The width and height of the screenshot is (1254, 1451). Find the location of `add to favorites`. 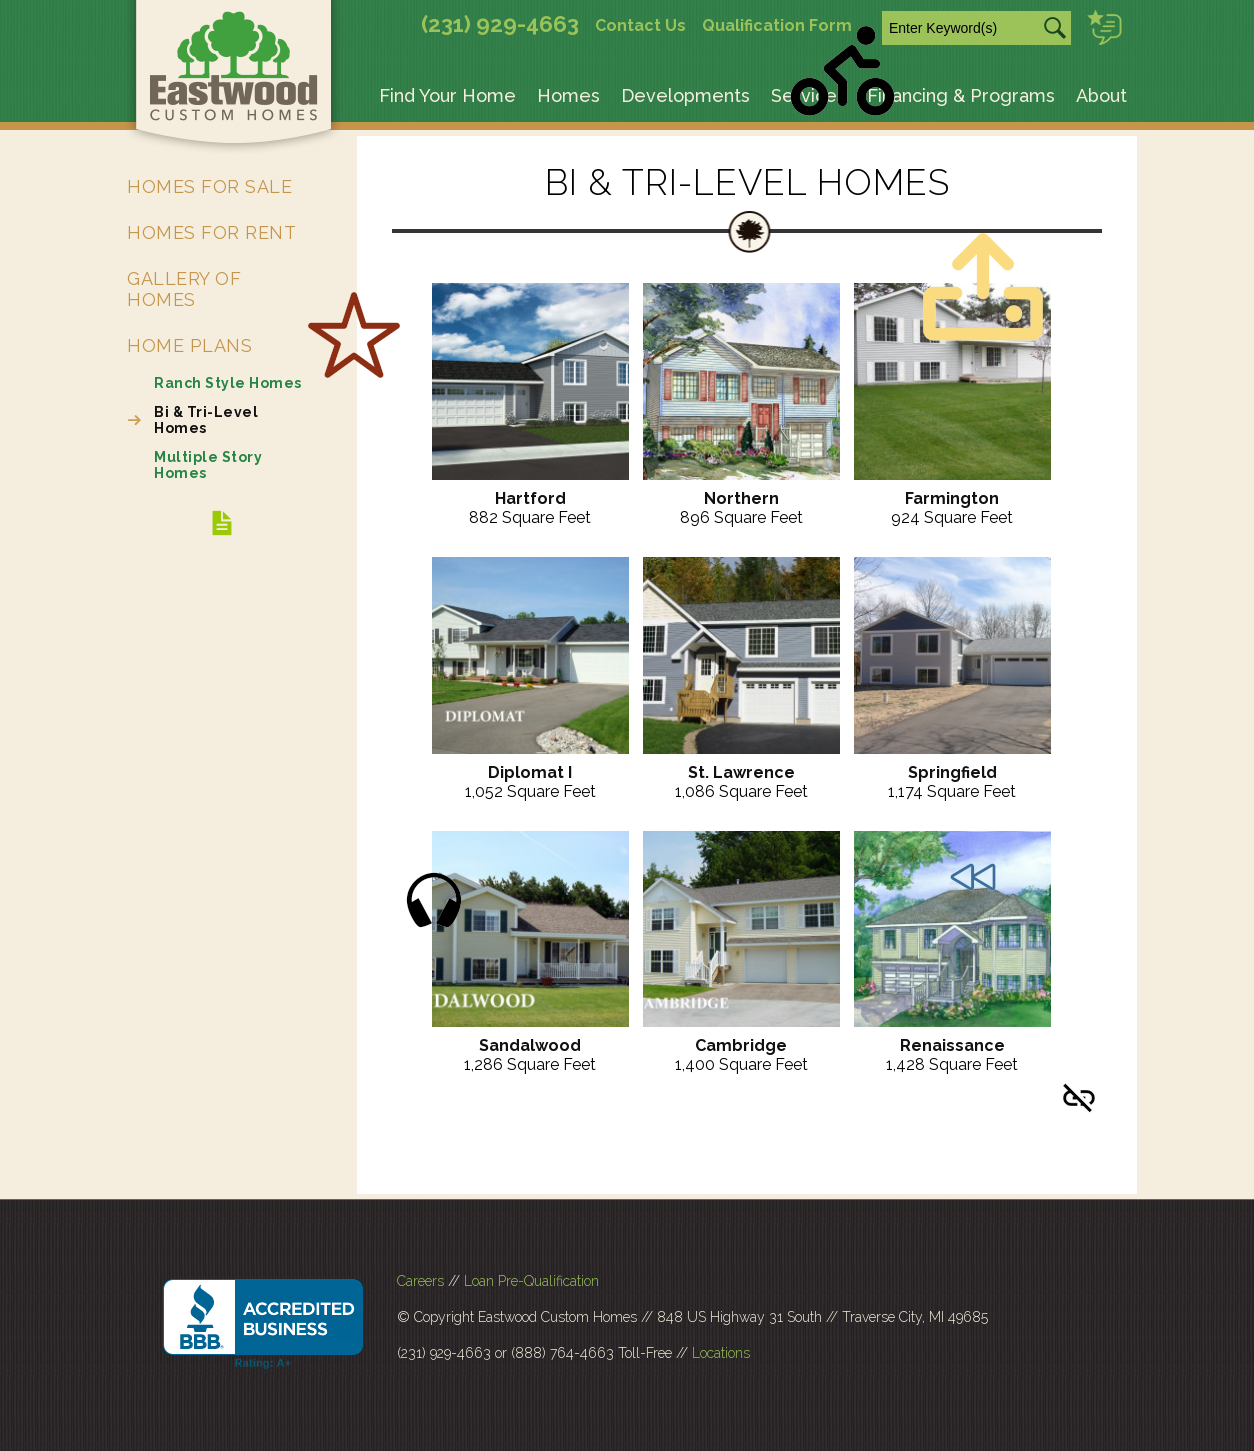

add to favorites is located at coordinates (354, 335).